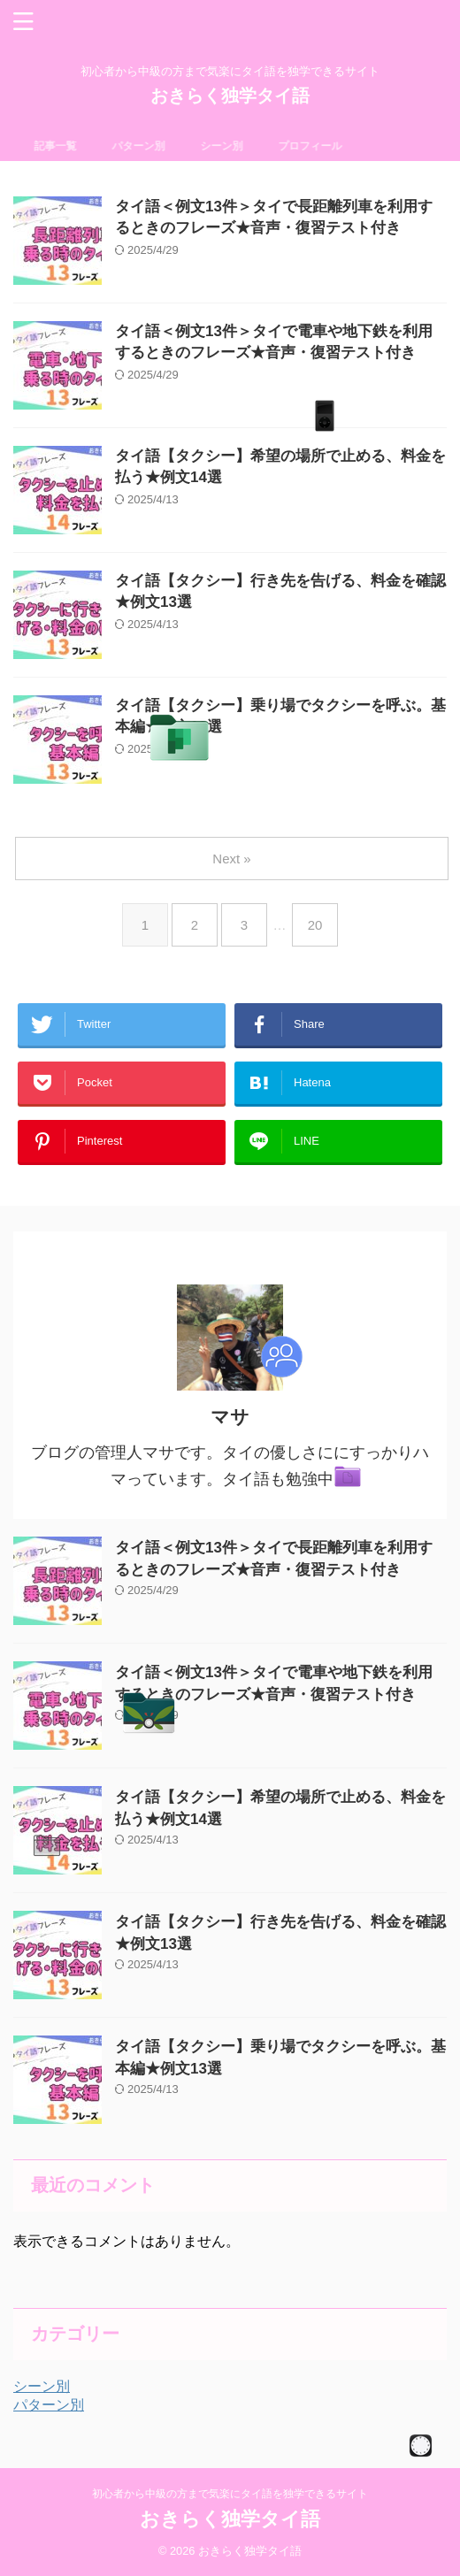 The image size is (460, 2576). Describe the element at coordinates (281, 1356) in the screenshot. I see `access user account and personal settings` at that location.